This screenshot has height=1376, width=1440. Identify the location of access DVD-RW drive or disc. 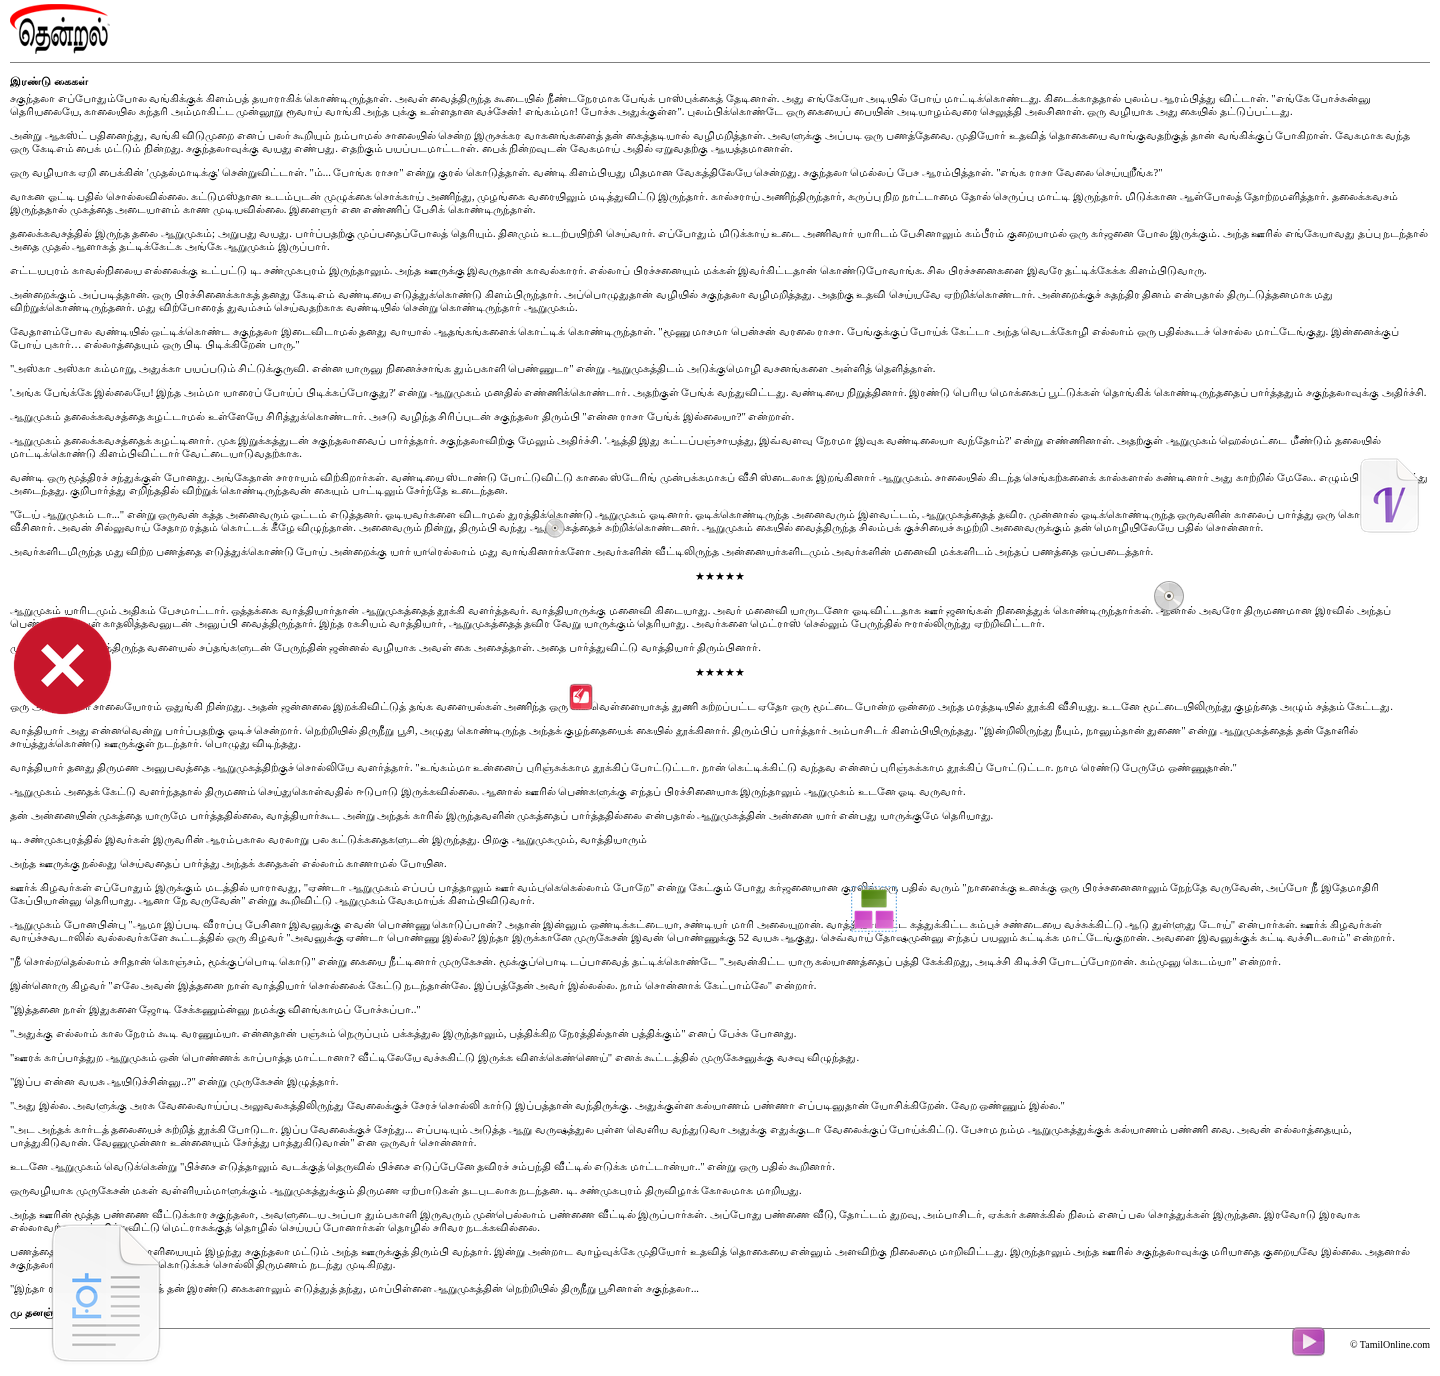
(1169, 596).